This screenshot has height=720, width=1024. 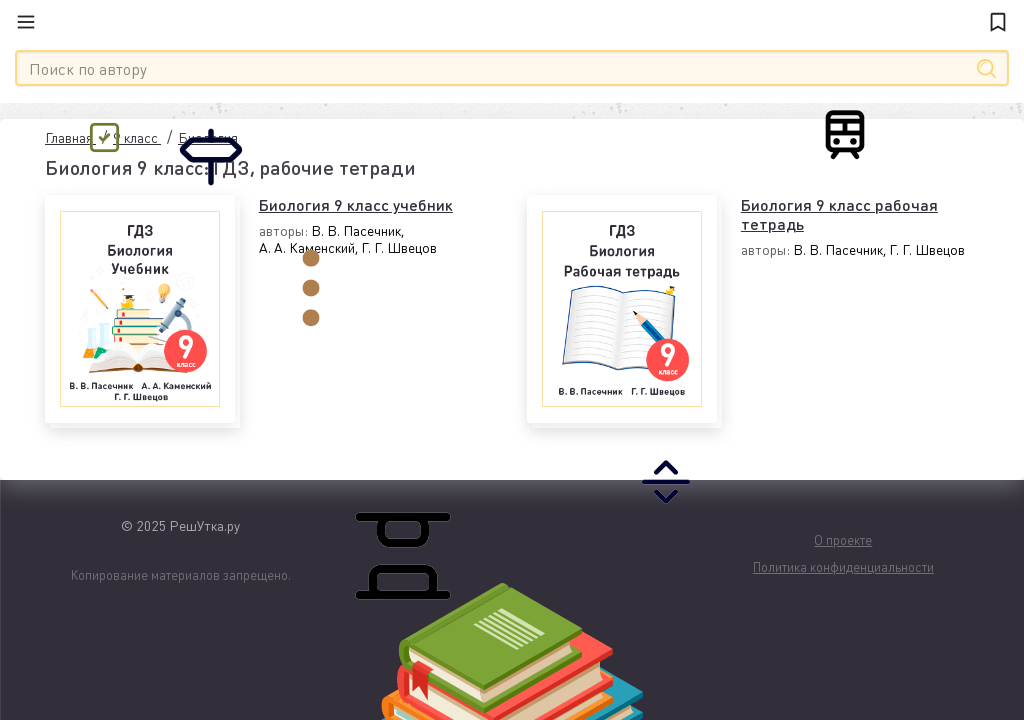 I want to click on open more options menu, so click(x=311, y=288).